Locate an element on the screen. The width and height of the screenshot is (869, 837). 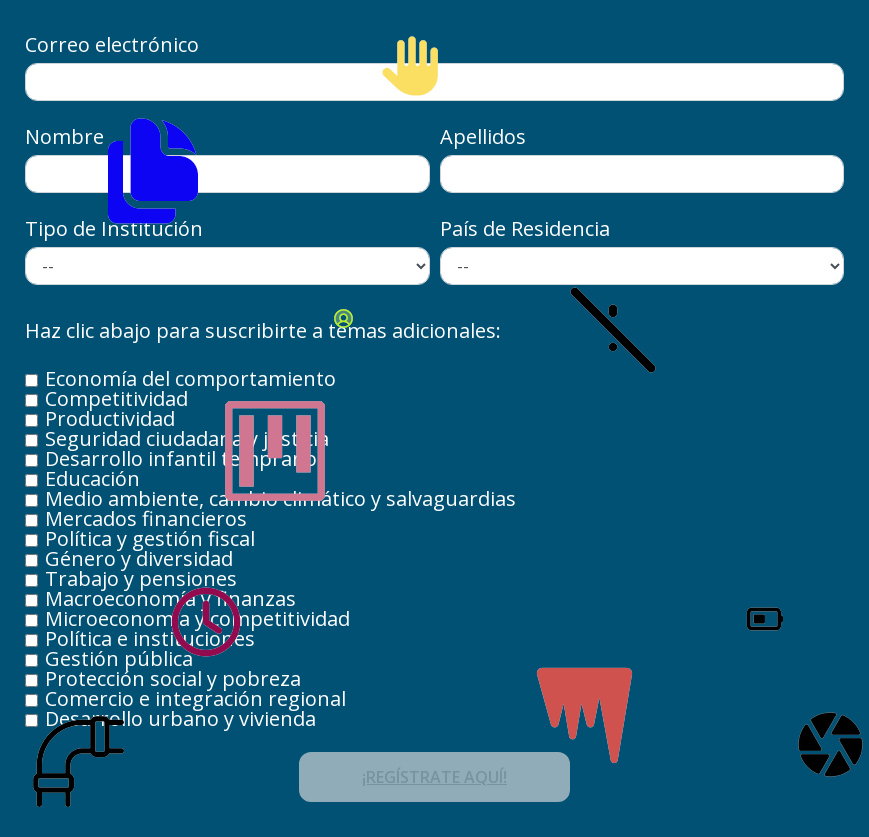
represents plumbing or pipeline functionality is located at coordinates (75, 758).